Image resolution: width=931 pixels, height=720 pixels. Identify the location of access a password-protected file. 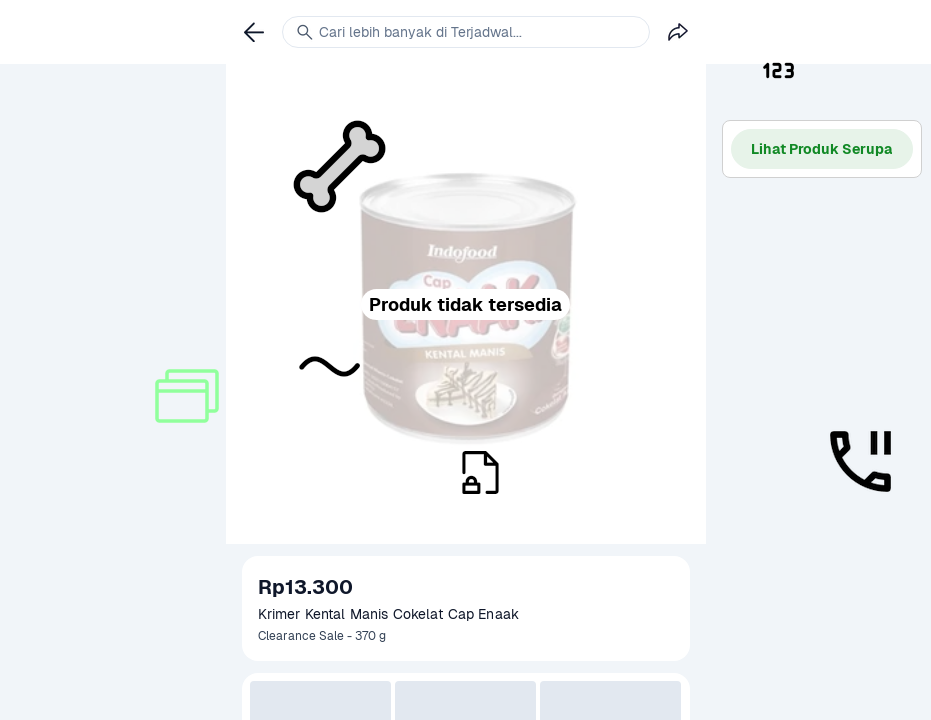
(480, 472).